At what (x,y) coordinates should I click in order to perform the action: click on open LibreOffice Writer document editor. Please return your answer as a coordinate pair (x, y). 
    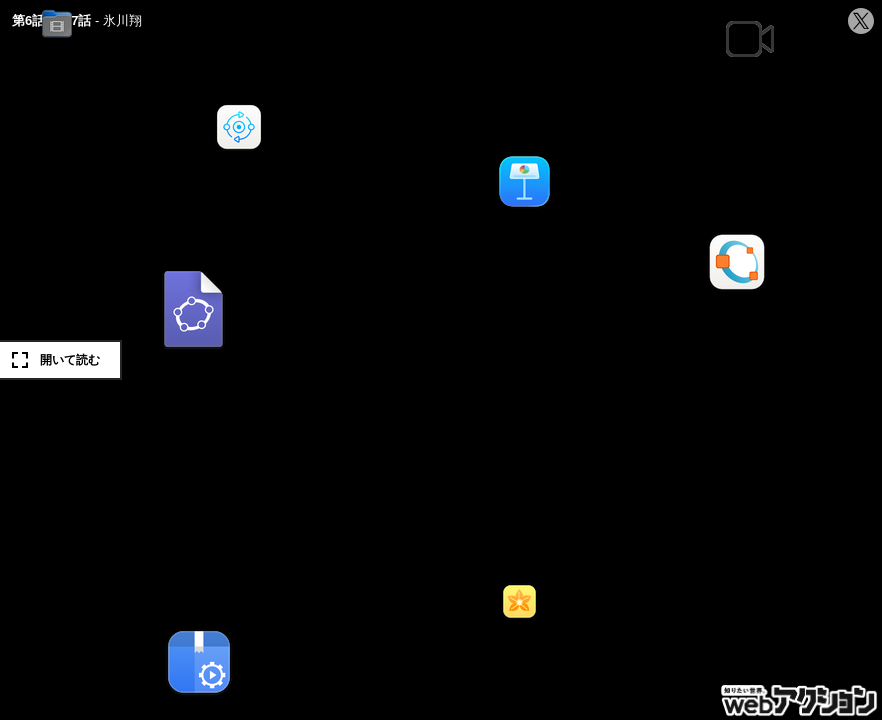
    Looking at the image, I should click on (524, 181).